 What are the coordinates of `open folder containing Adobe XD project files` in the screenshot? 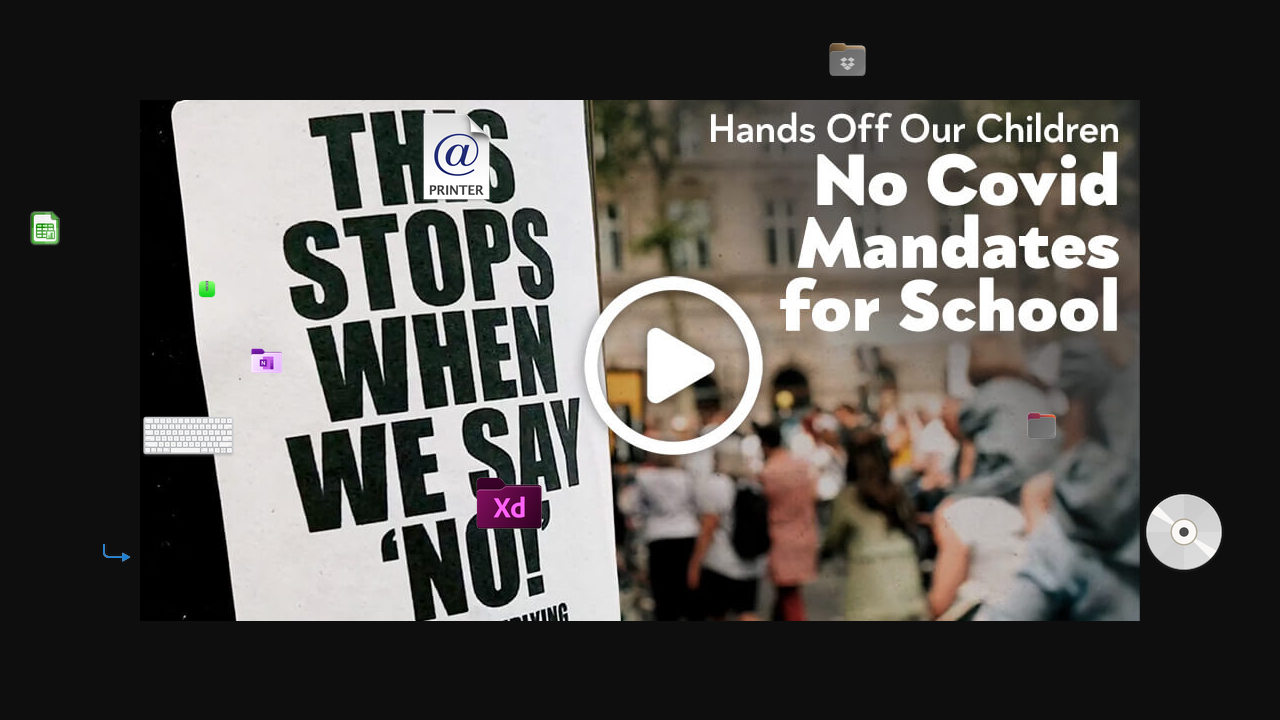 It's located at (509, 505).